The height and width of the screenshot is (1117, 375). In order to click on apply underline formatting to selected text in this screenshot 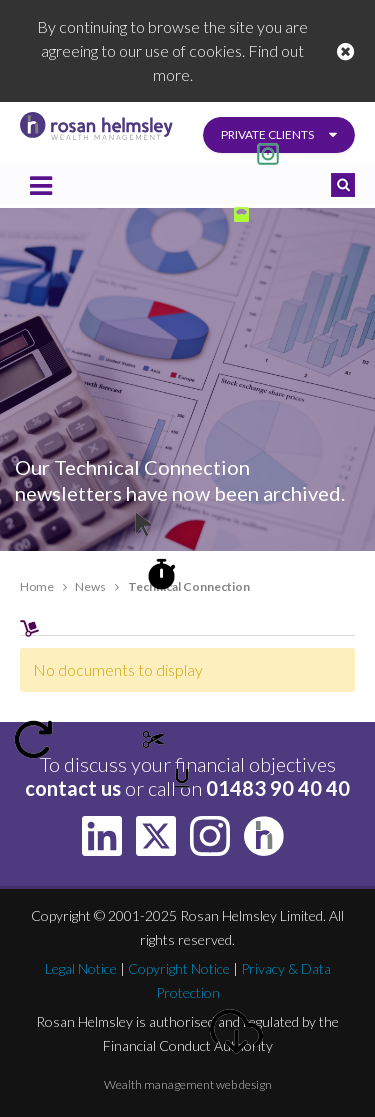, I will do `click(182, 778)`.